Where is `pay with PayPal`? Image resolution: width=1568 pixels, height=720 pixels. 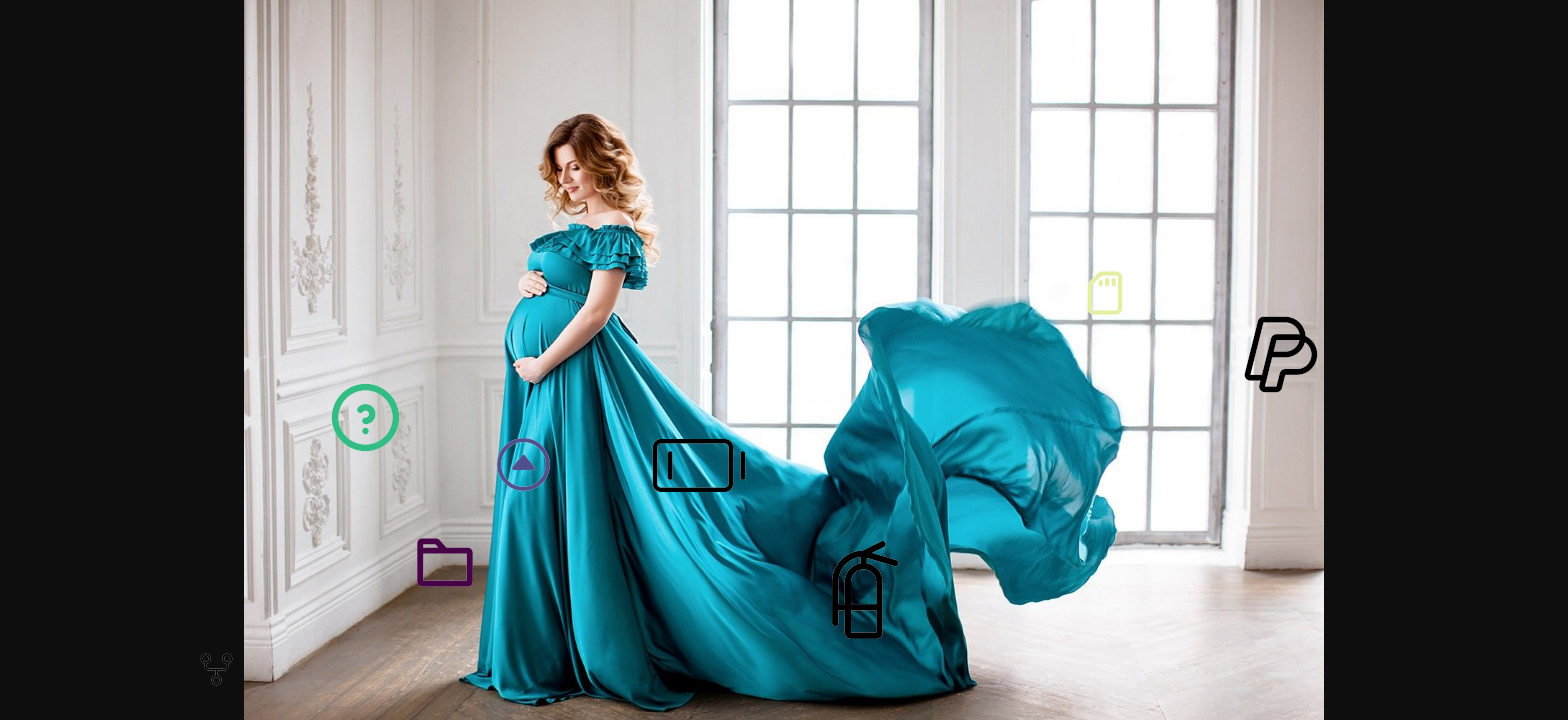 pay with PayPal is located at coordinates (1279, 354).